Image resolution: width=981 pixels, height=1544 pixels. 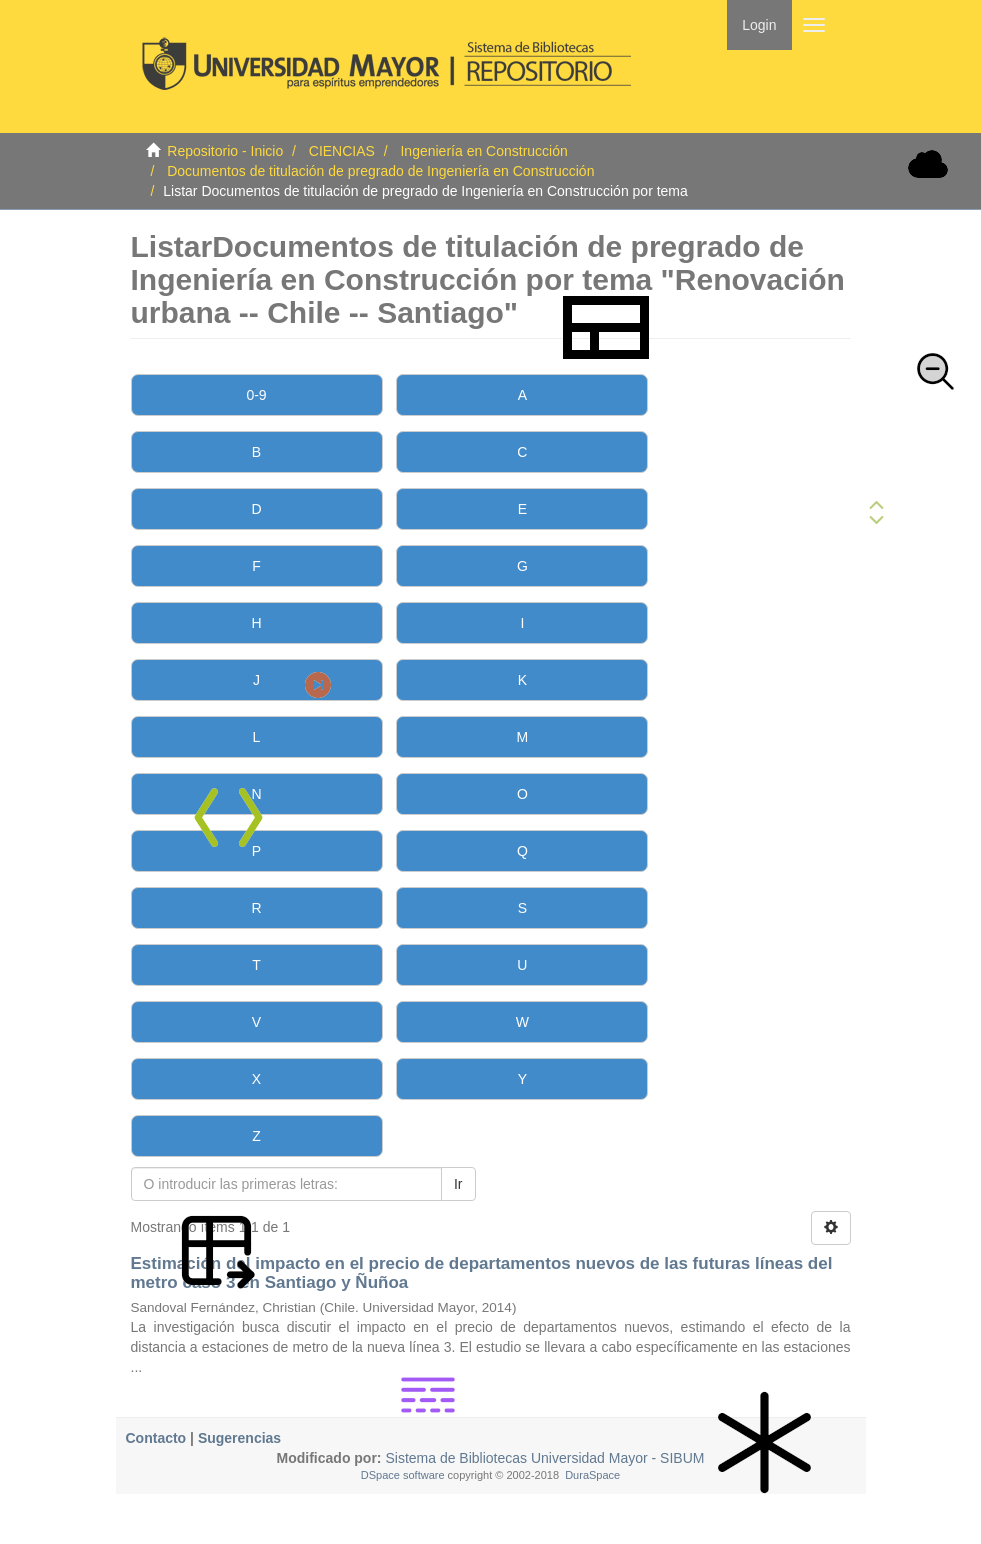 What do you see at coordinates (318, 685) in the screenshot?
I see `skip to the next track` at bounding box center [318, 685].